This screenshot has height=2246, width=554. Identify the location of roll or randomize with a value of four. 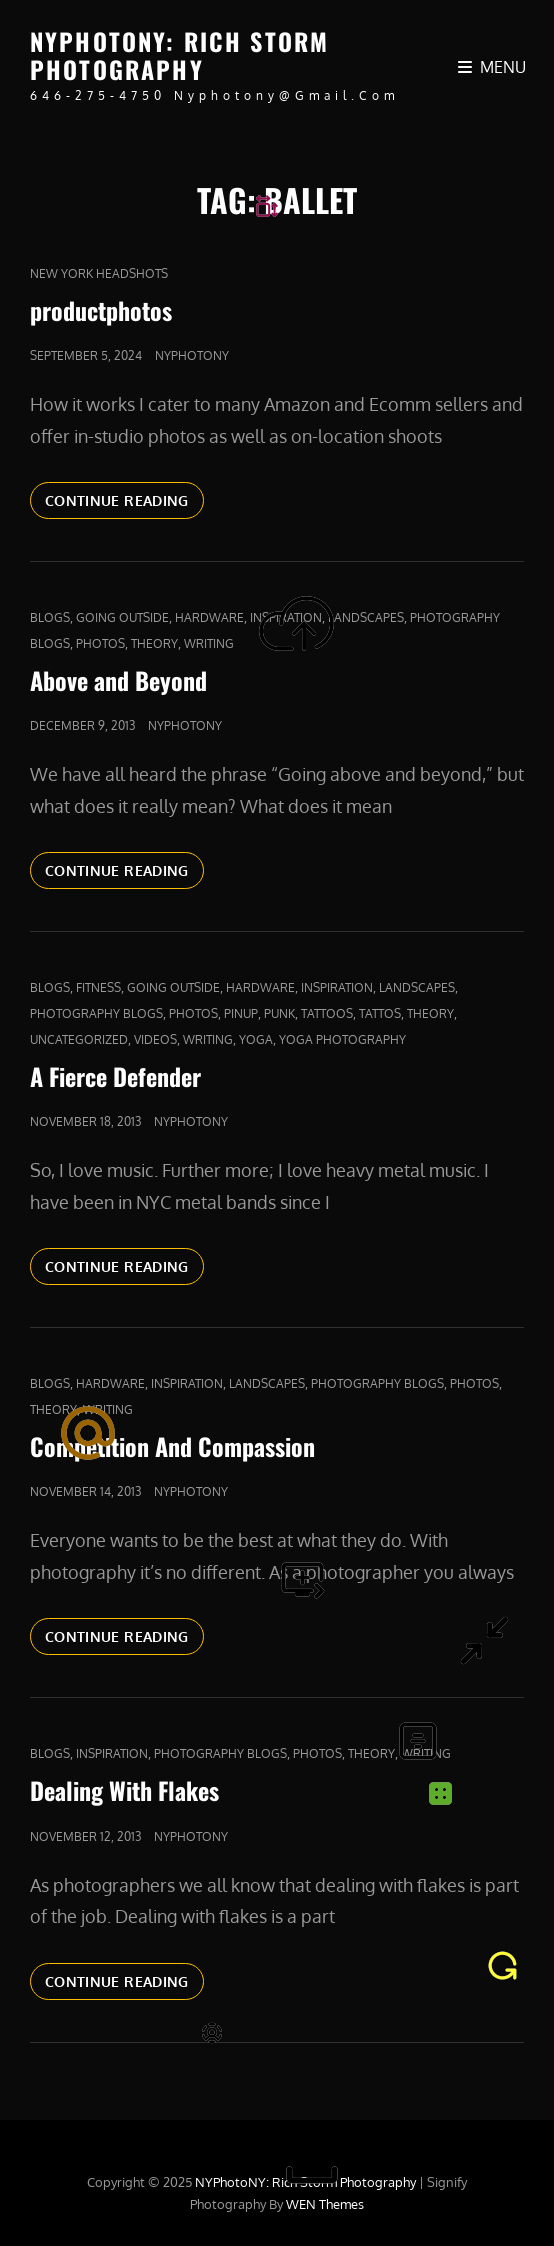
(440, 1793).